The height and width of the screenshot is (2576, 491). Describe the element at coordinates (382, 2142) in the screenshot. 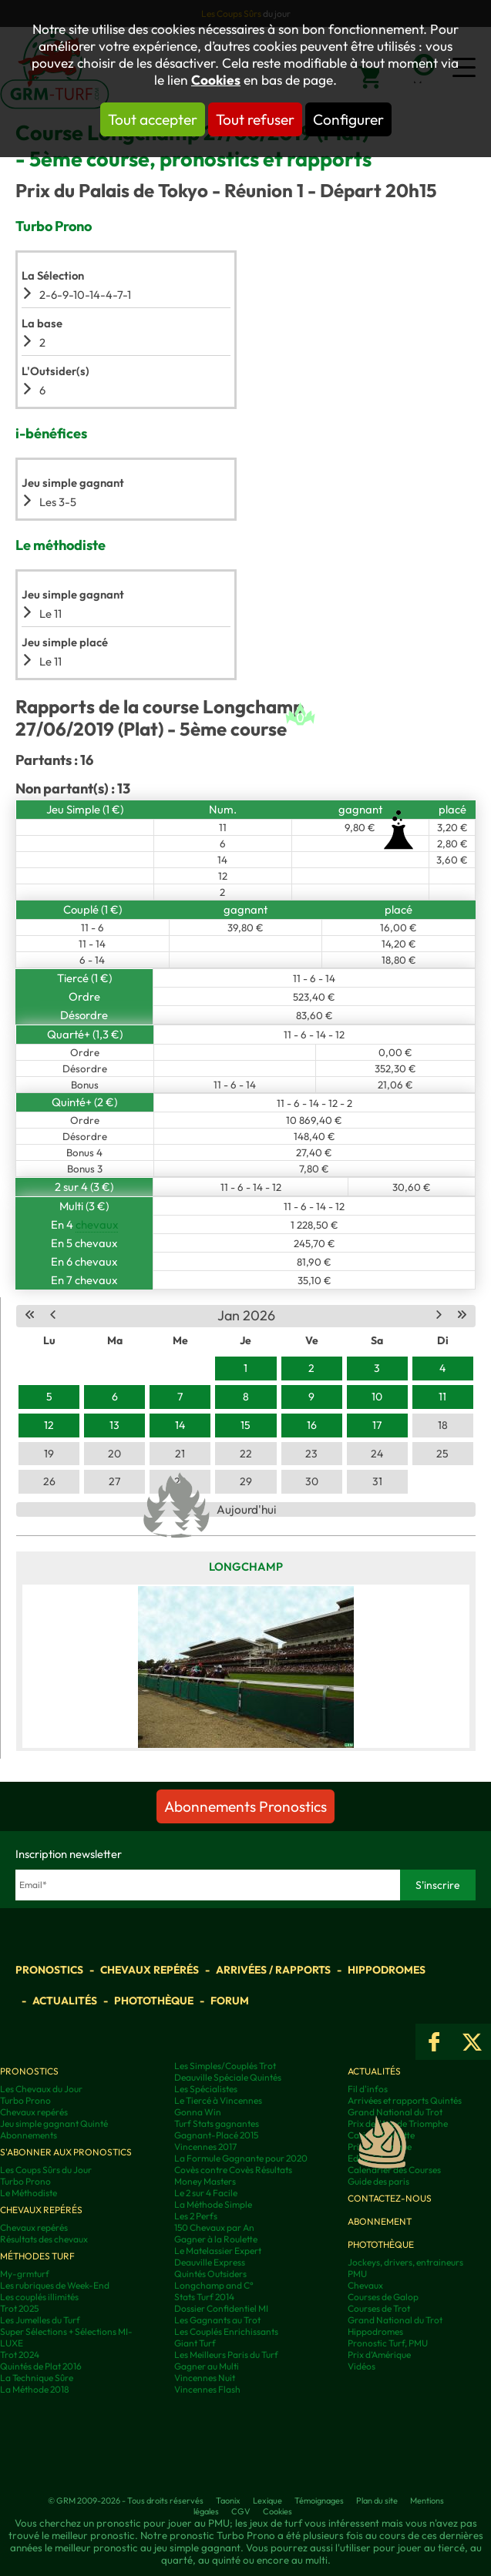

I see `equip shoulder armor to your character` at that location.